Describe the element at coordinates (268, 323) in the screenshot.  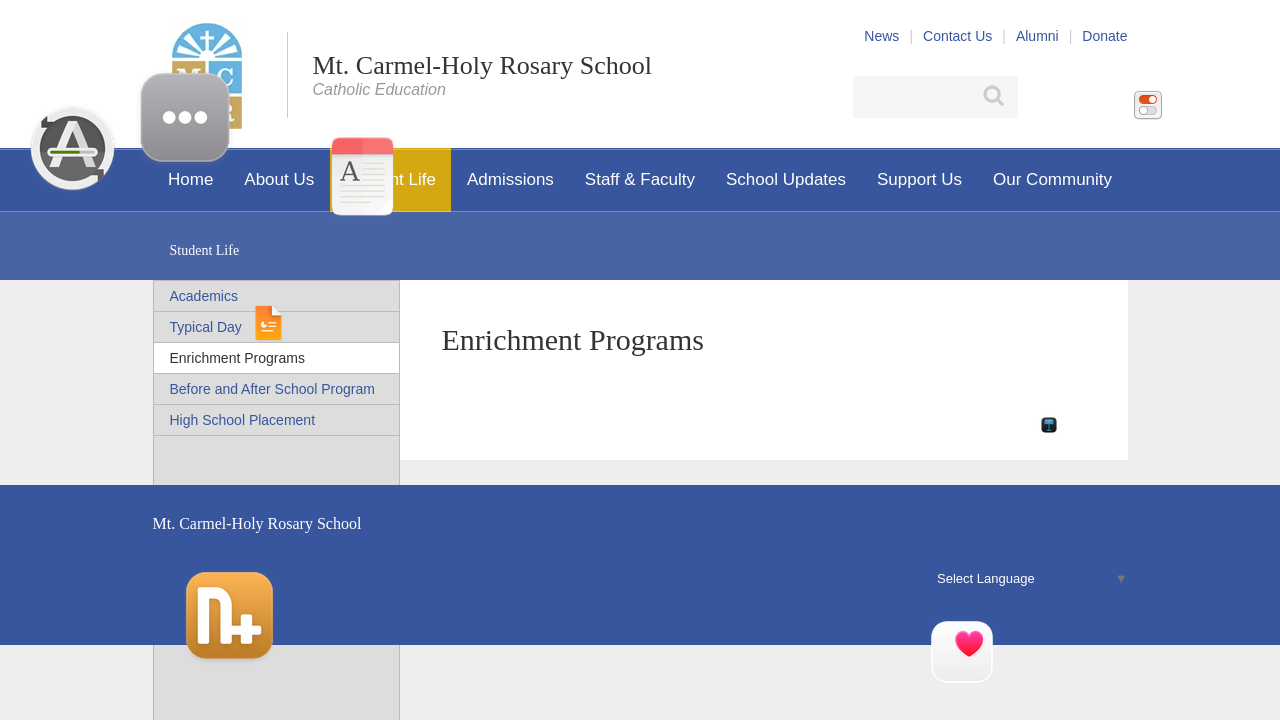
I see `an opendocument presentation template file` at that location.